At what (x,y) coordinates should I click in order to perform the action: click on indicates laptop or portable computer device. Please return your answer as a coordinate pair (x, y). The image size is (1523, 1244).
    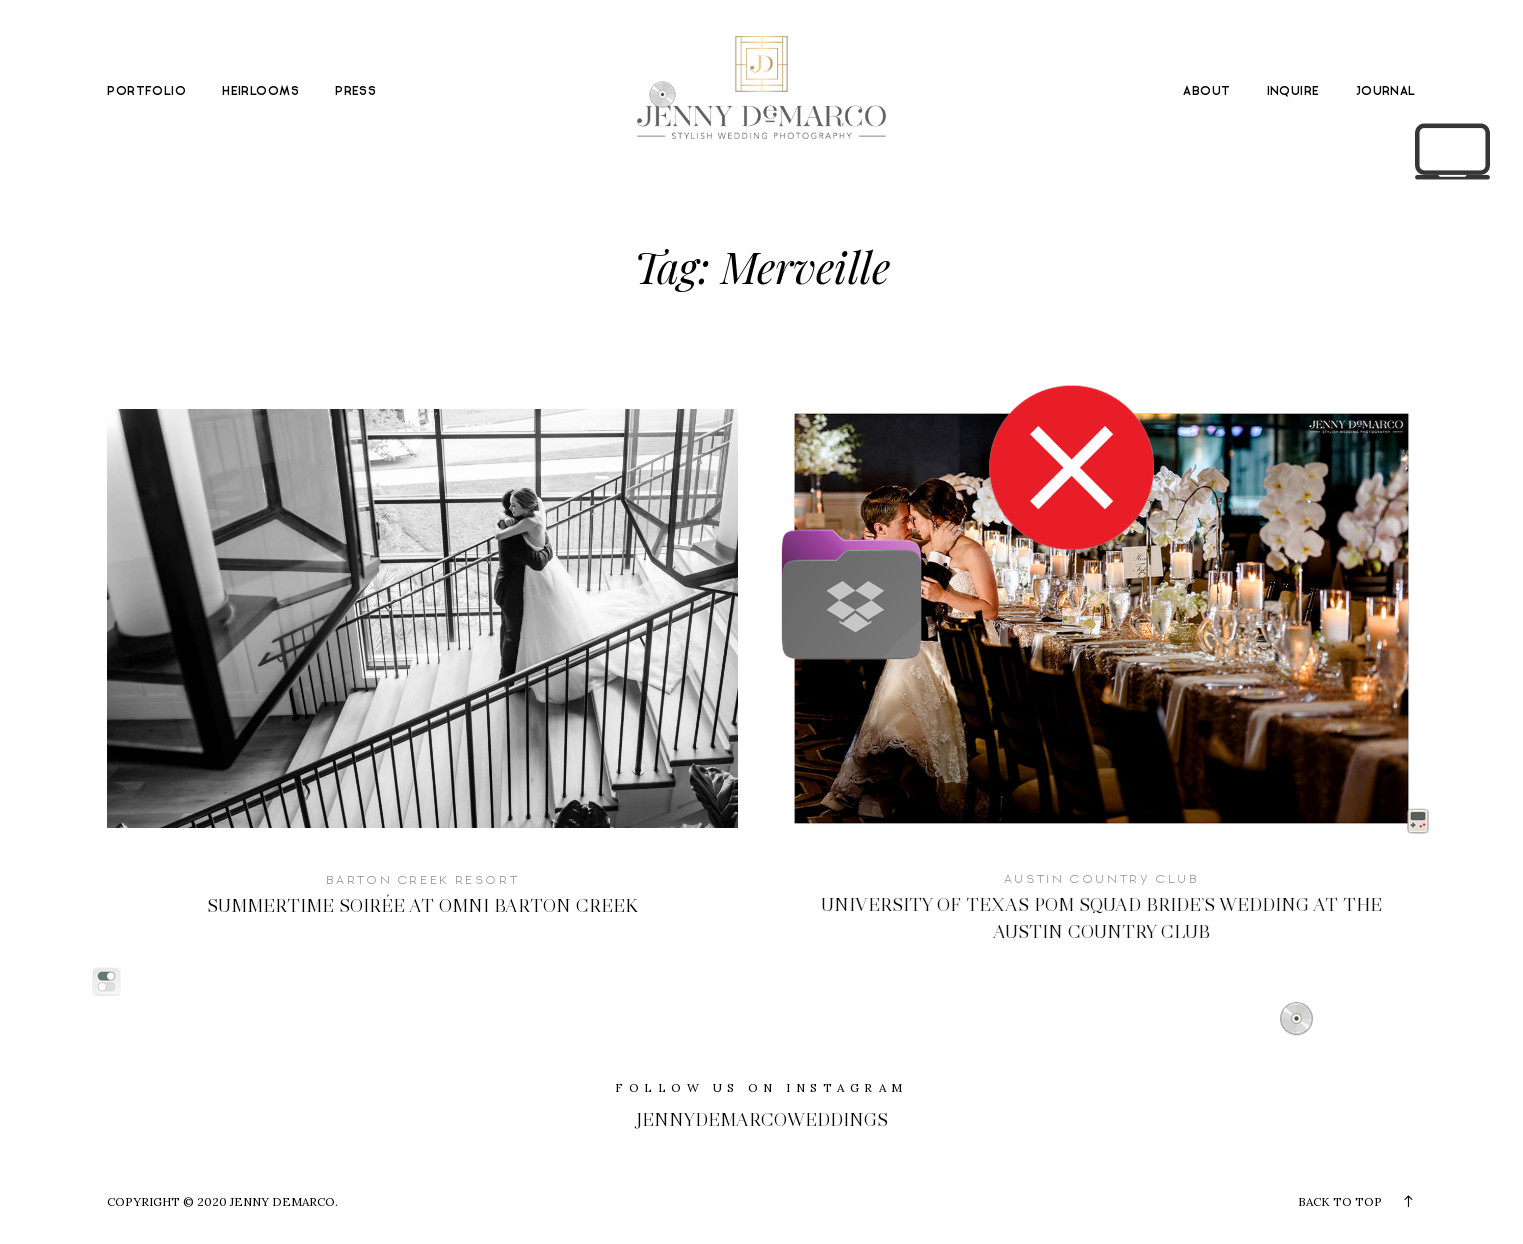
    Looking at the image, I should click on (1452, 151).